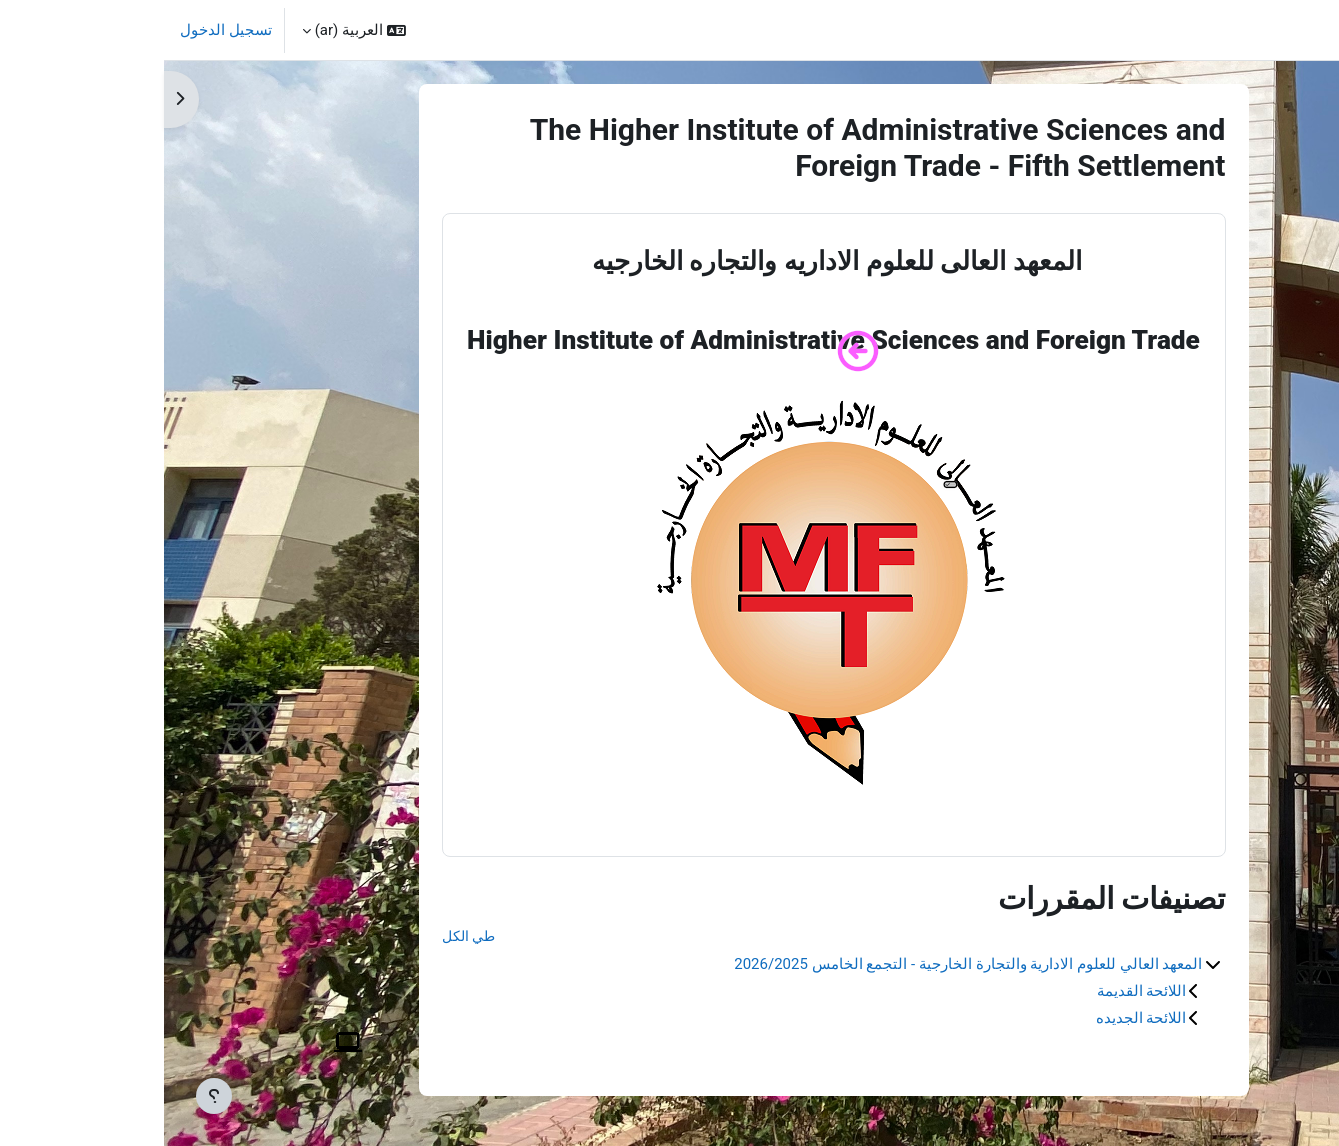  What do you see at coordinates (950, 484) in the screenshot?
I see `edit or modify location attributes` at bounding box center [950, 484].